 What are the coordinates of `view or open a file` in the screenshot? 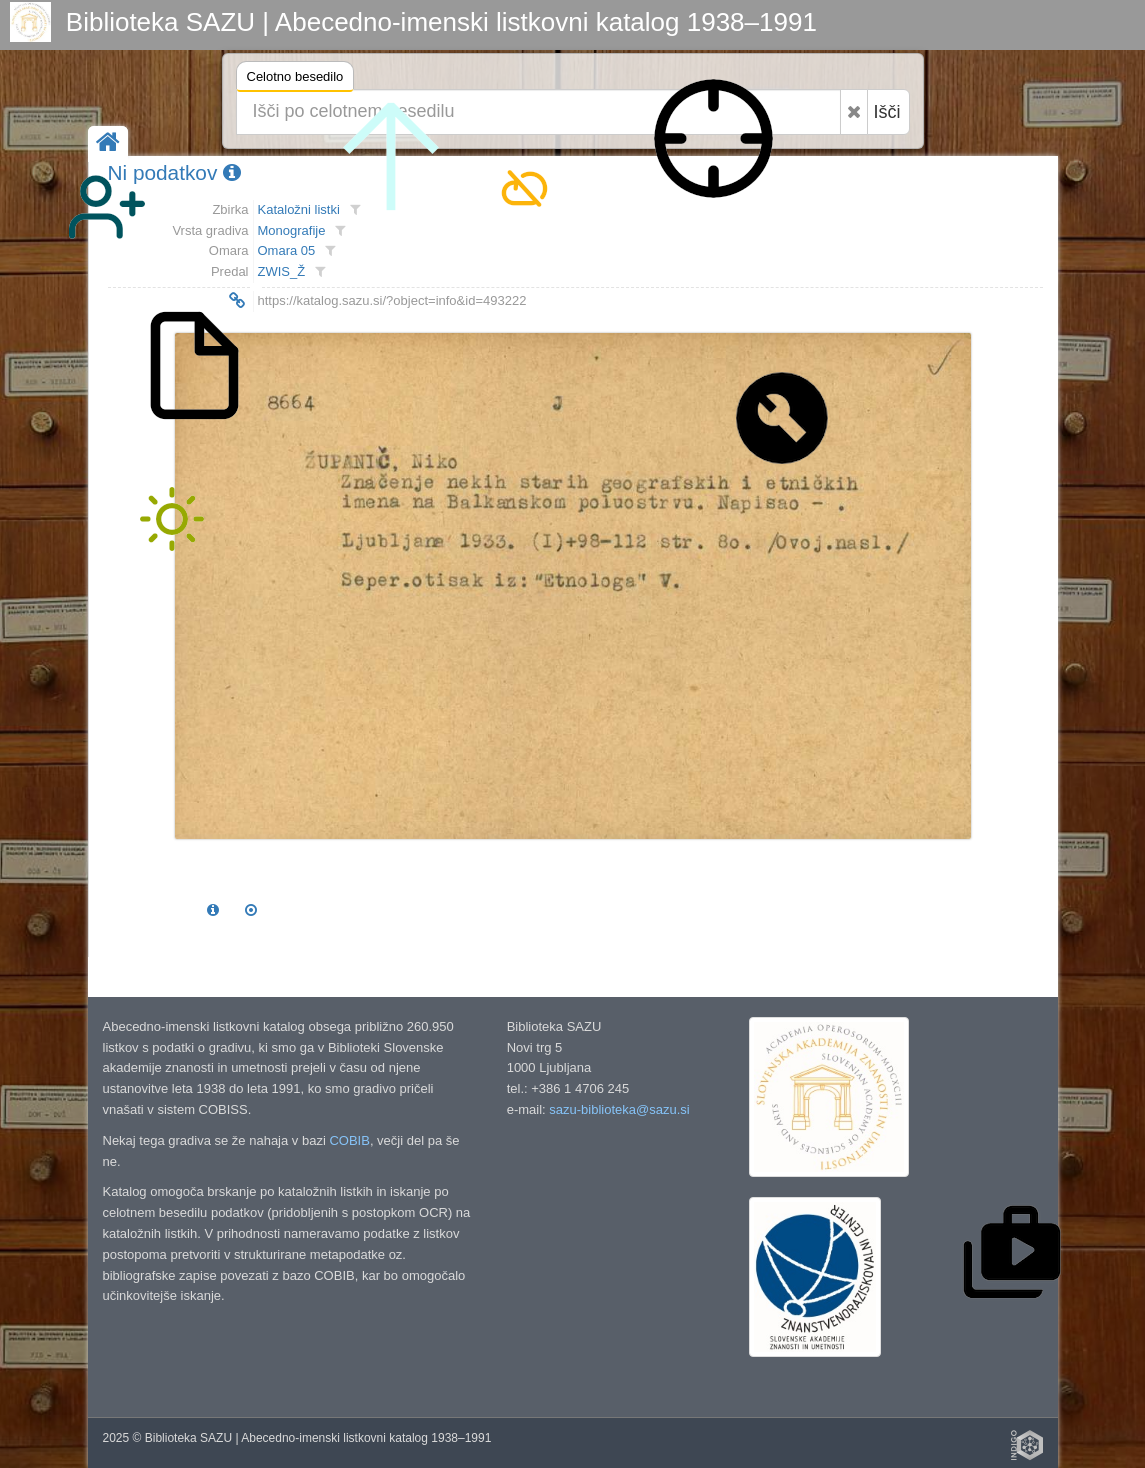 It's located at (194, 365).